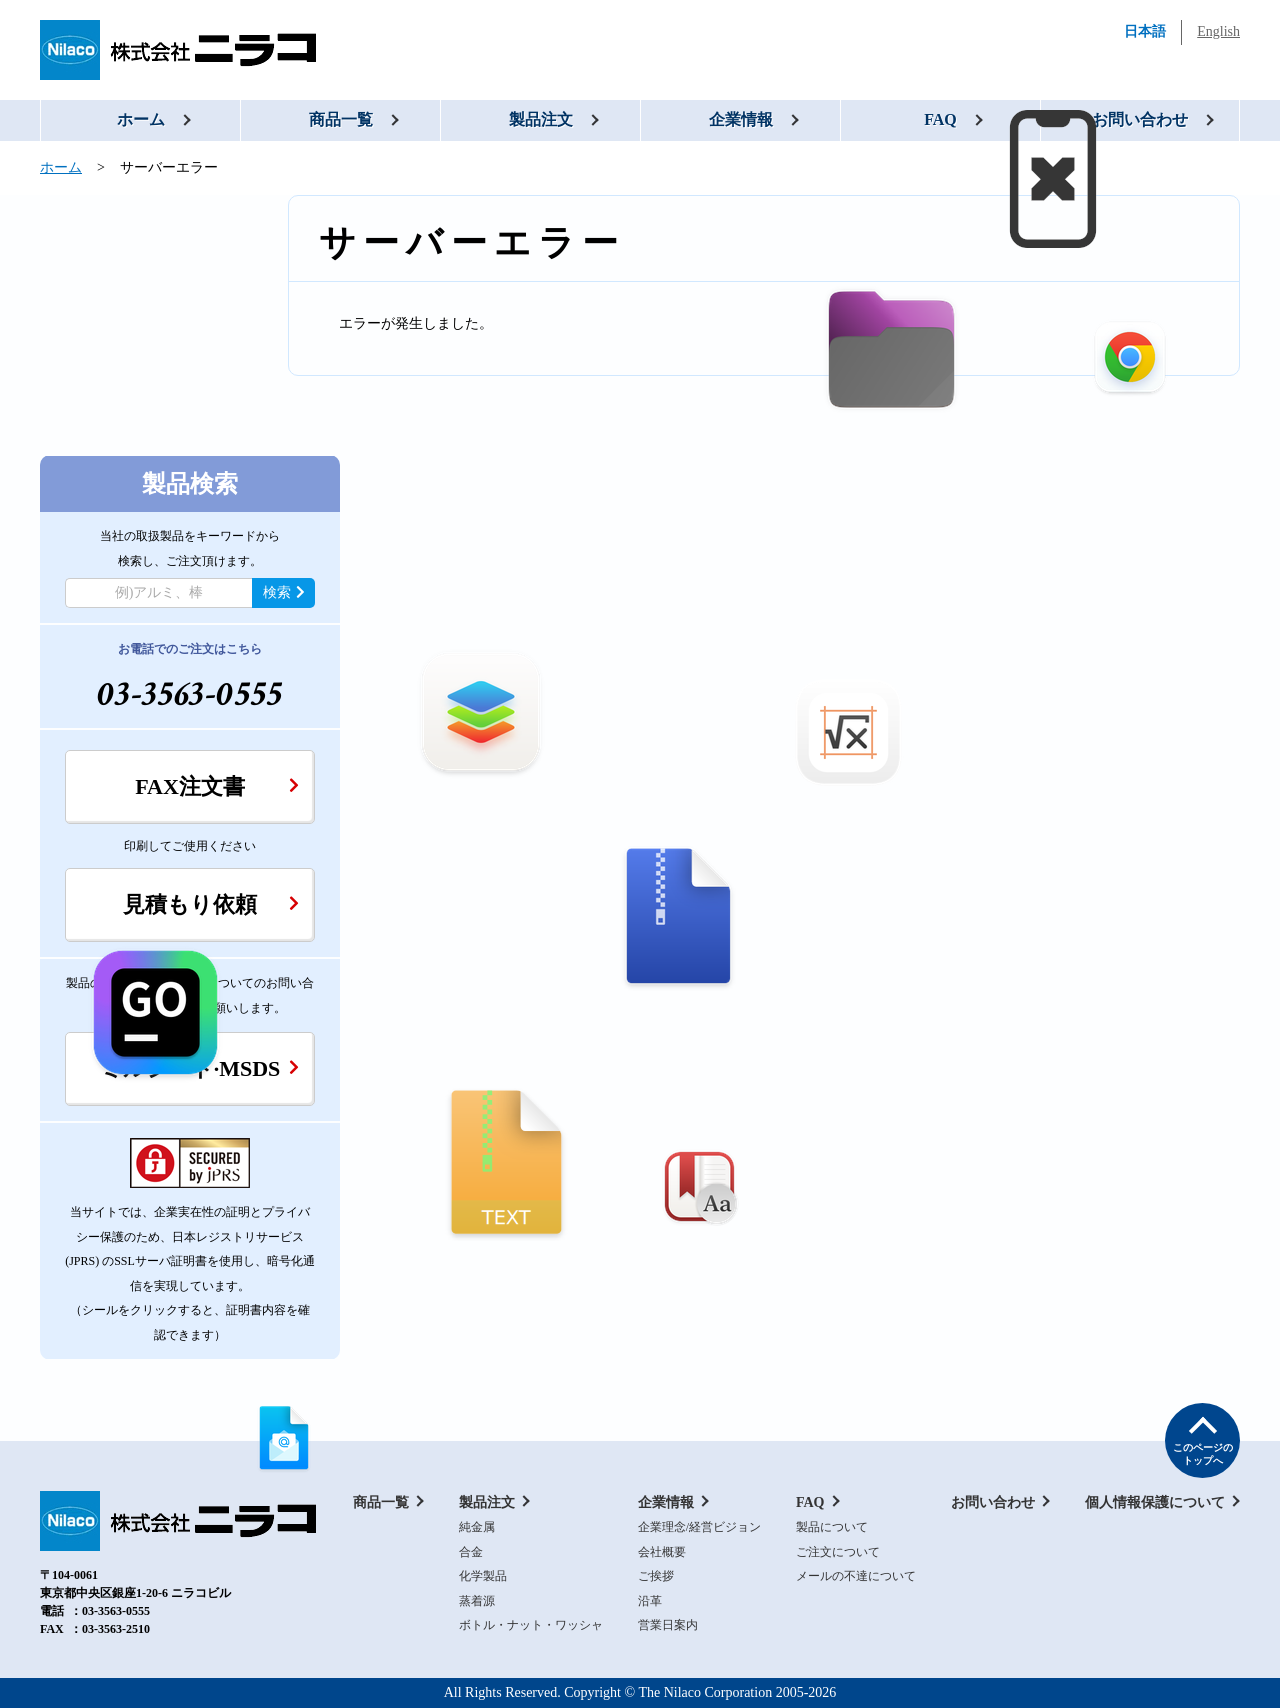 The image size is (1280, 1708). What do you see at coordinates (891, 349) in the screenshot?
I see `an open folder in the file system` at bounding box center [891, 349].